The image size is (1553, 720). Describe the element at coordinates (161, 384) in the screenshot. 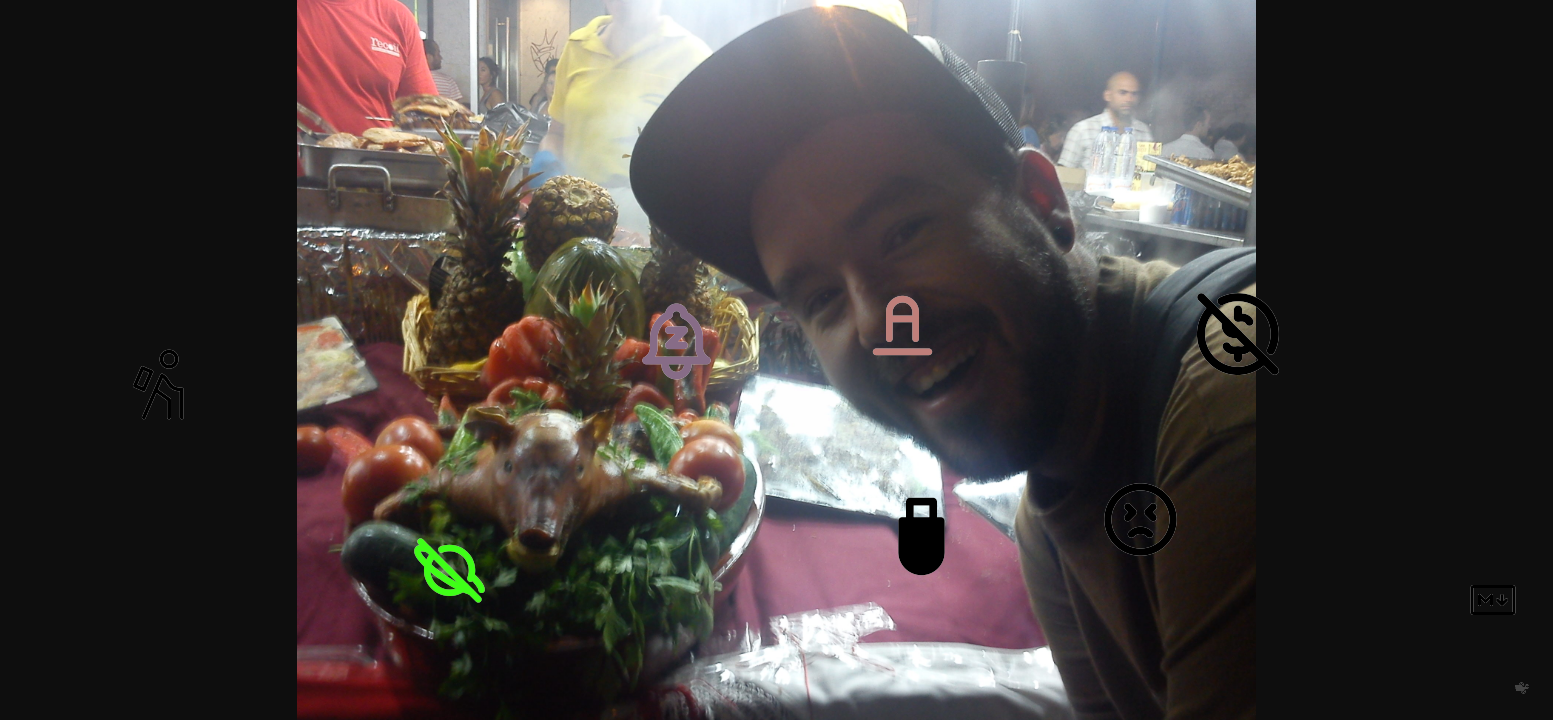

I see `access hiking trails or outdoor activities` at that location.